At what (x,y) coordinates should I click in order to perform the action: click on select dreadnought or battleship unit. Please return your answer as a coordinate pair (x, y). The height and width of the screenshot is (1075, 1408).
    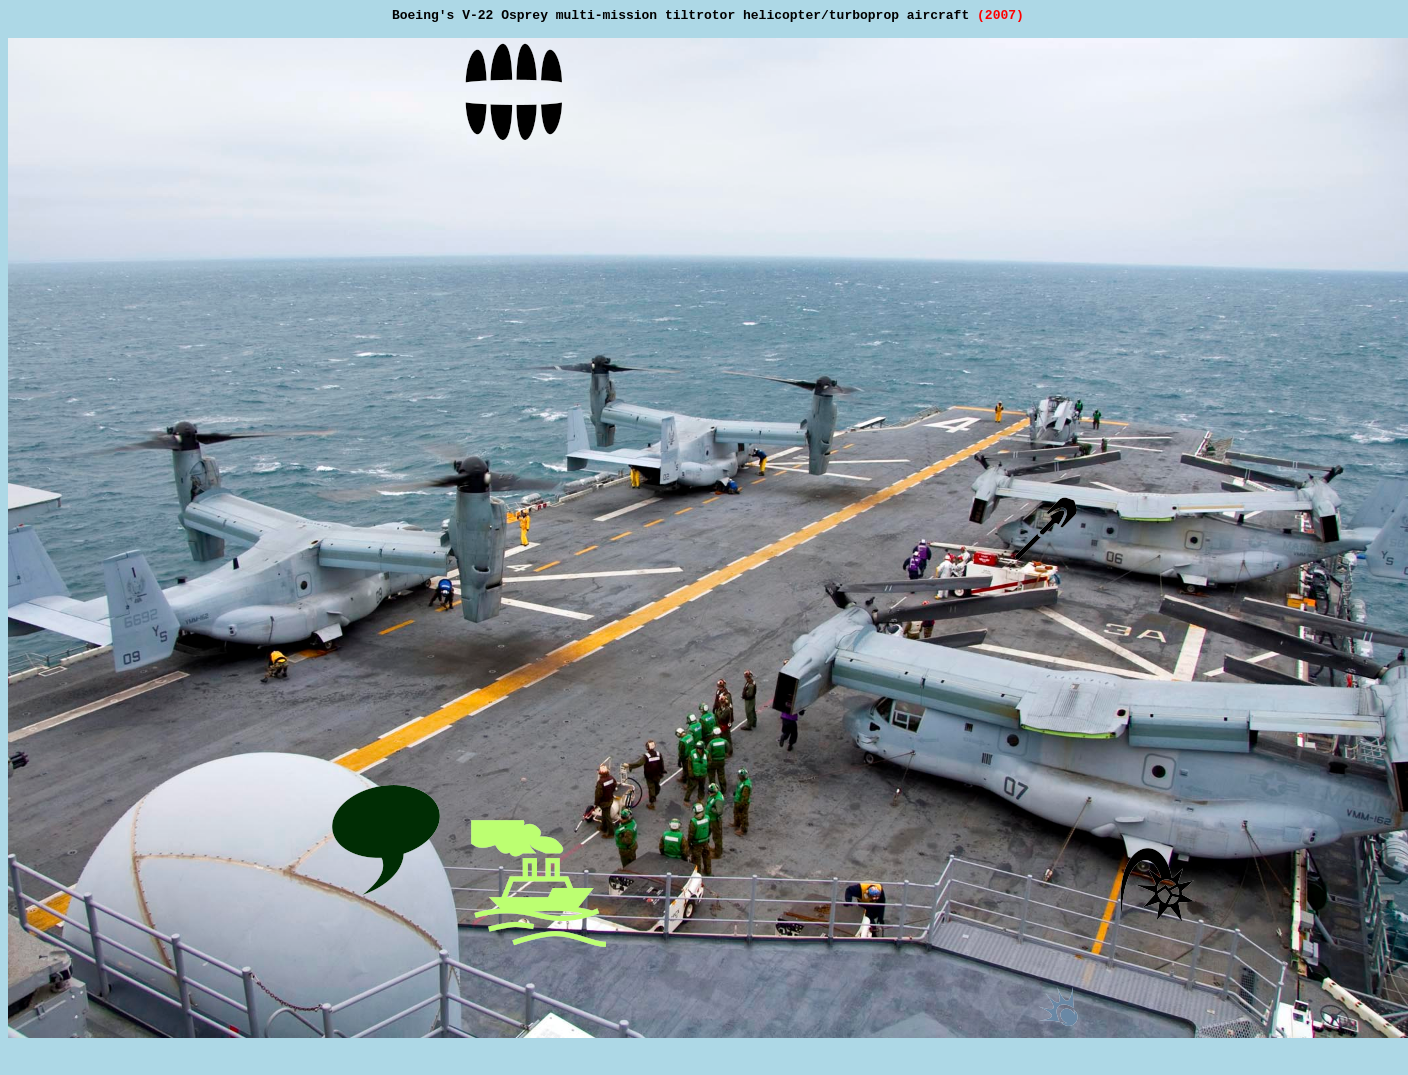
    Looking at the image, I should click on (539, 888).